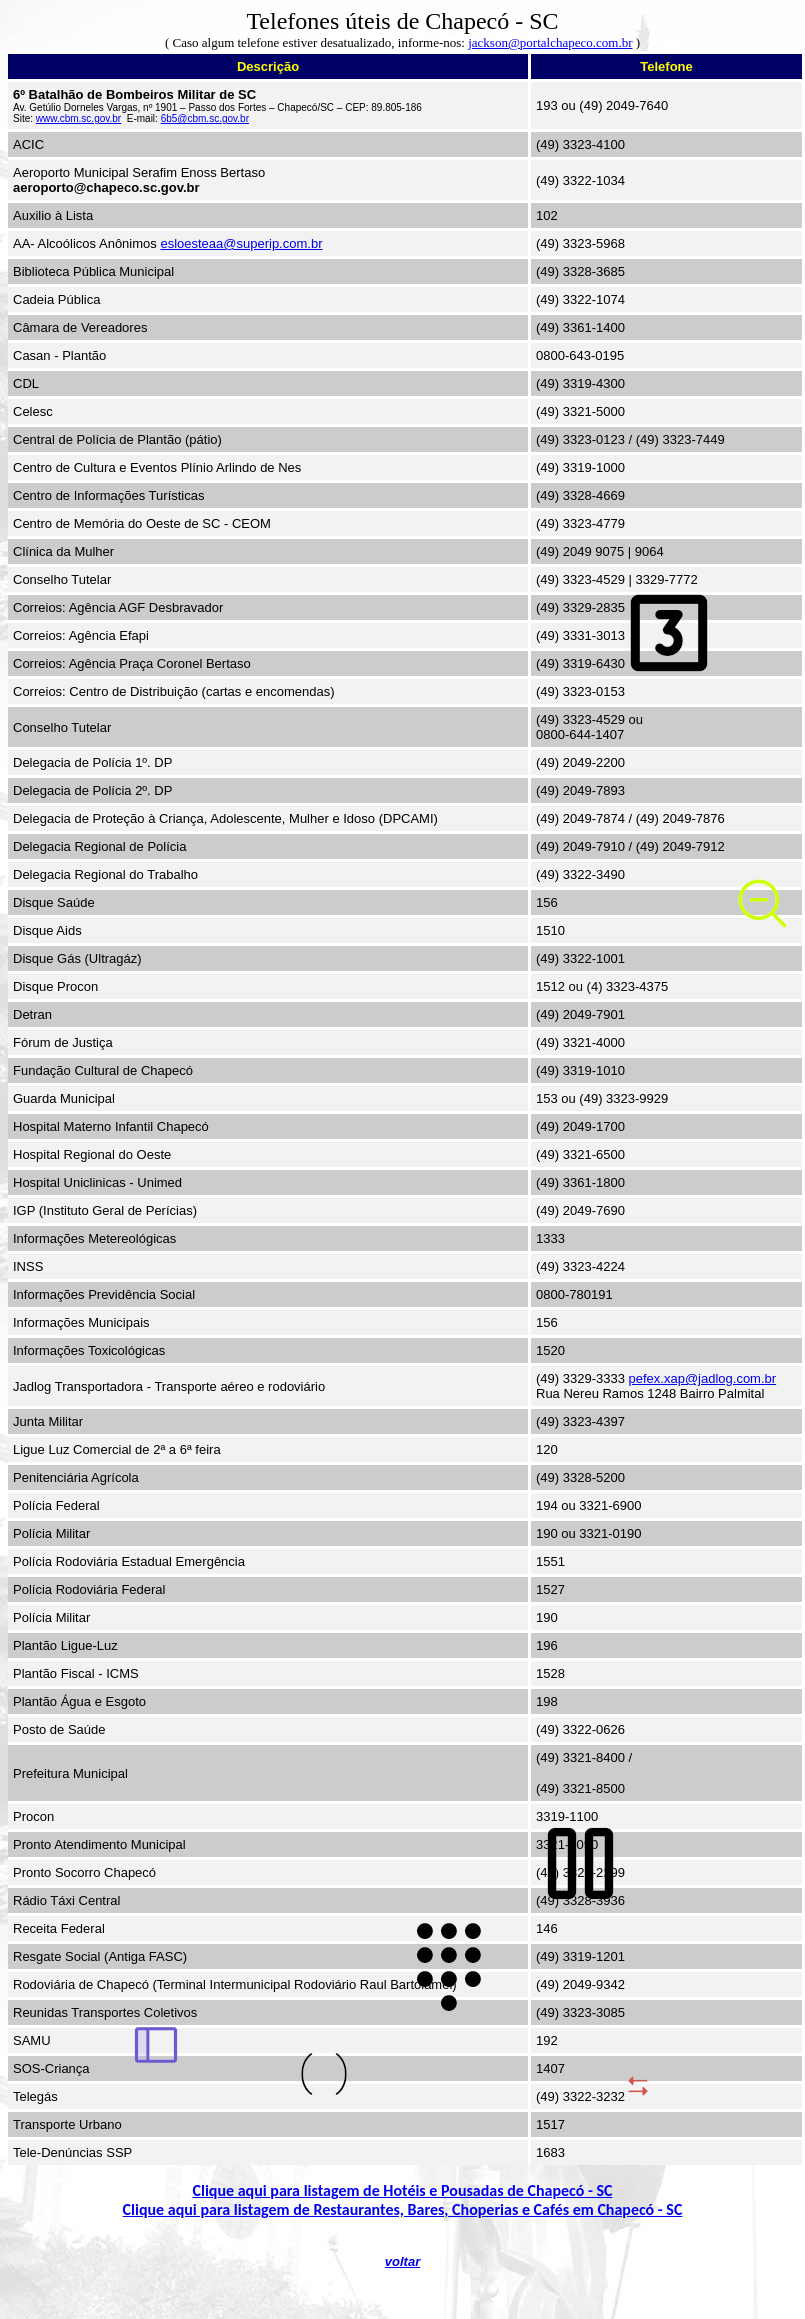 This screenshot has height=2319, width=805. What do you see at coordinates (449, 1967) in the screenshot?
I see `open the phone dialpad` at bounding box center [449, 1967].